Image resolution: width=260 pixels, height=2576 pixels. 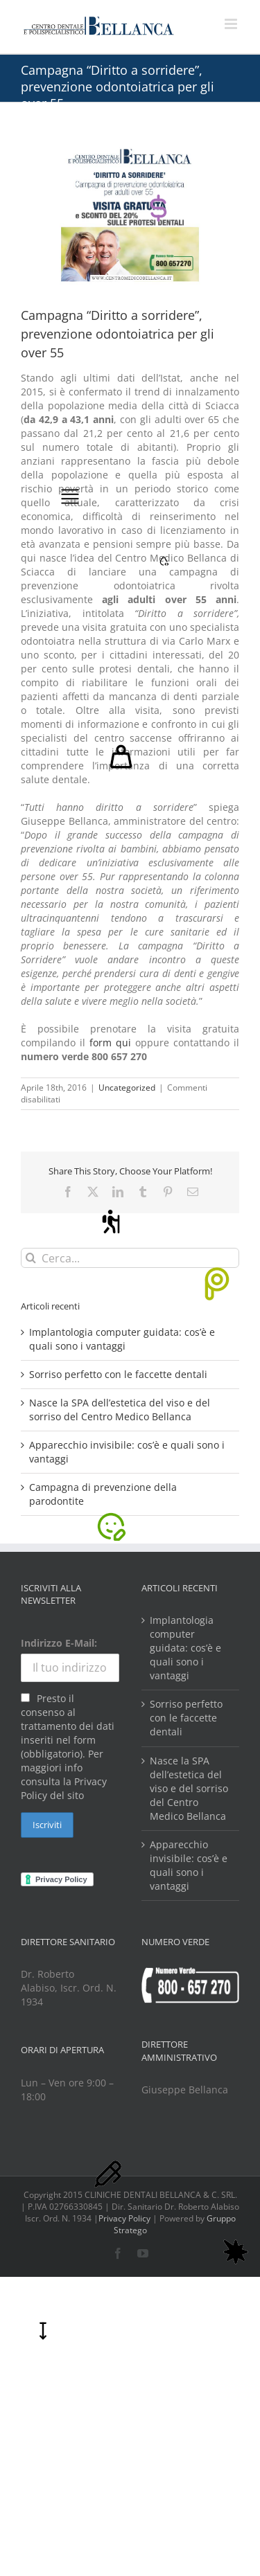 I want to click on edit your mood or status, so click(x=111, y=1526).